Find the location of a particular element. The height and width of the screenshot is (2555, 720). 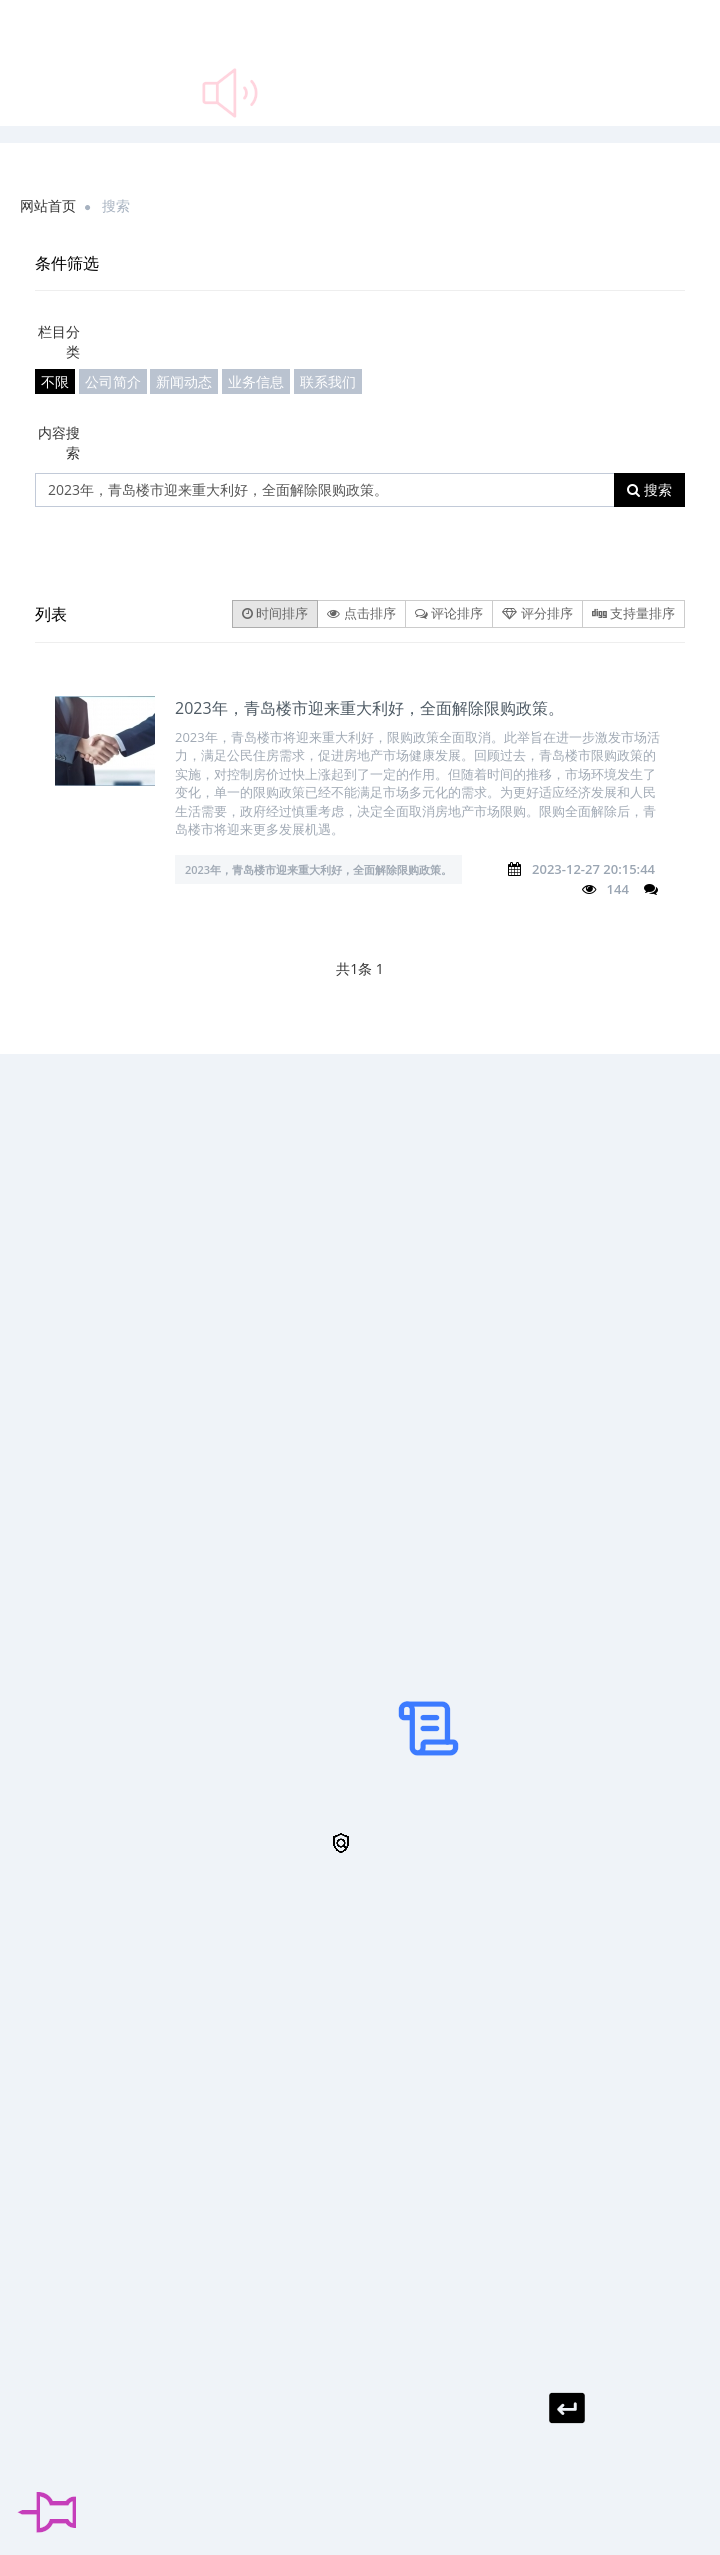

pin an item to keep it visible is located at coordinates (49, 2510).